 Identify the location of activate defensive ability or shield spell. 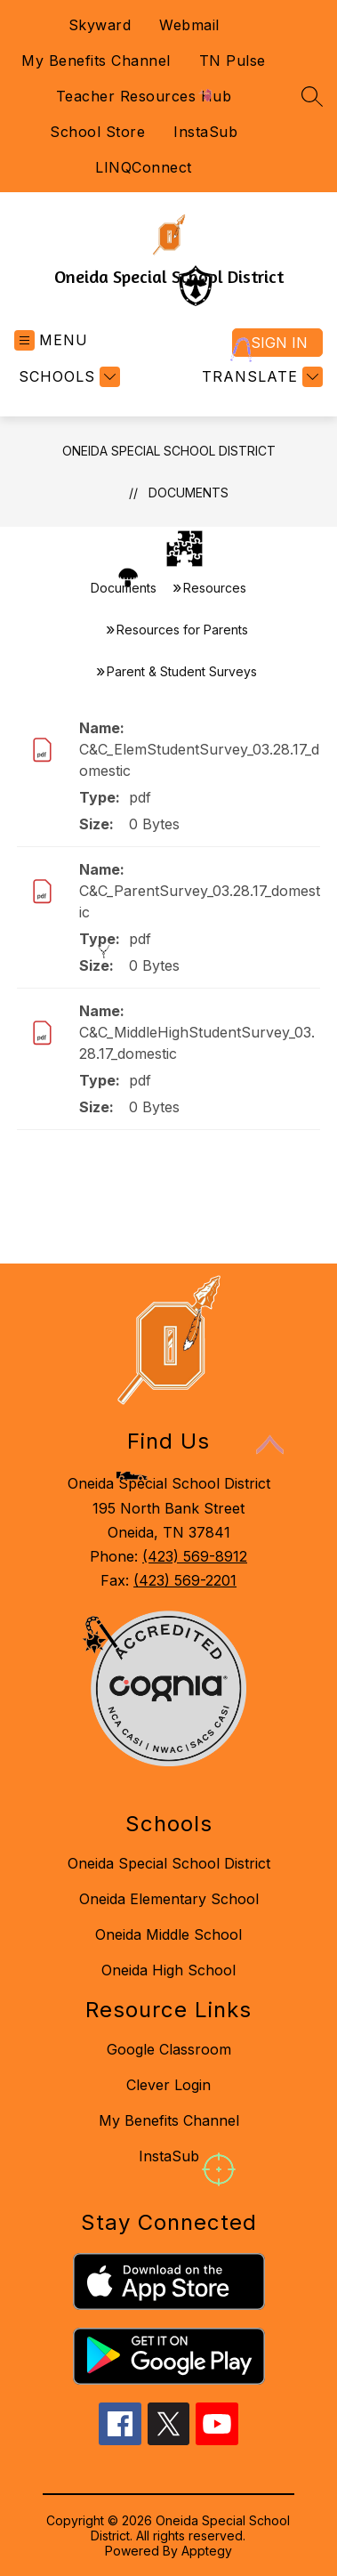
(196, 286).